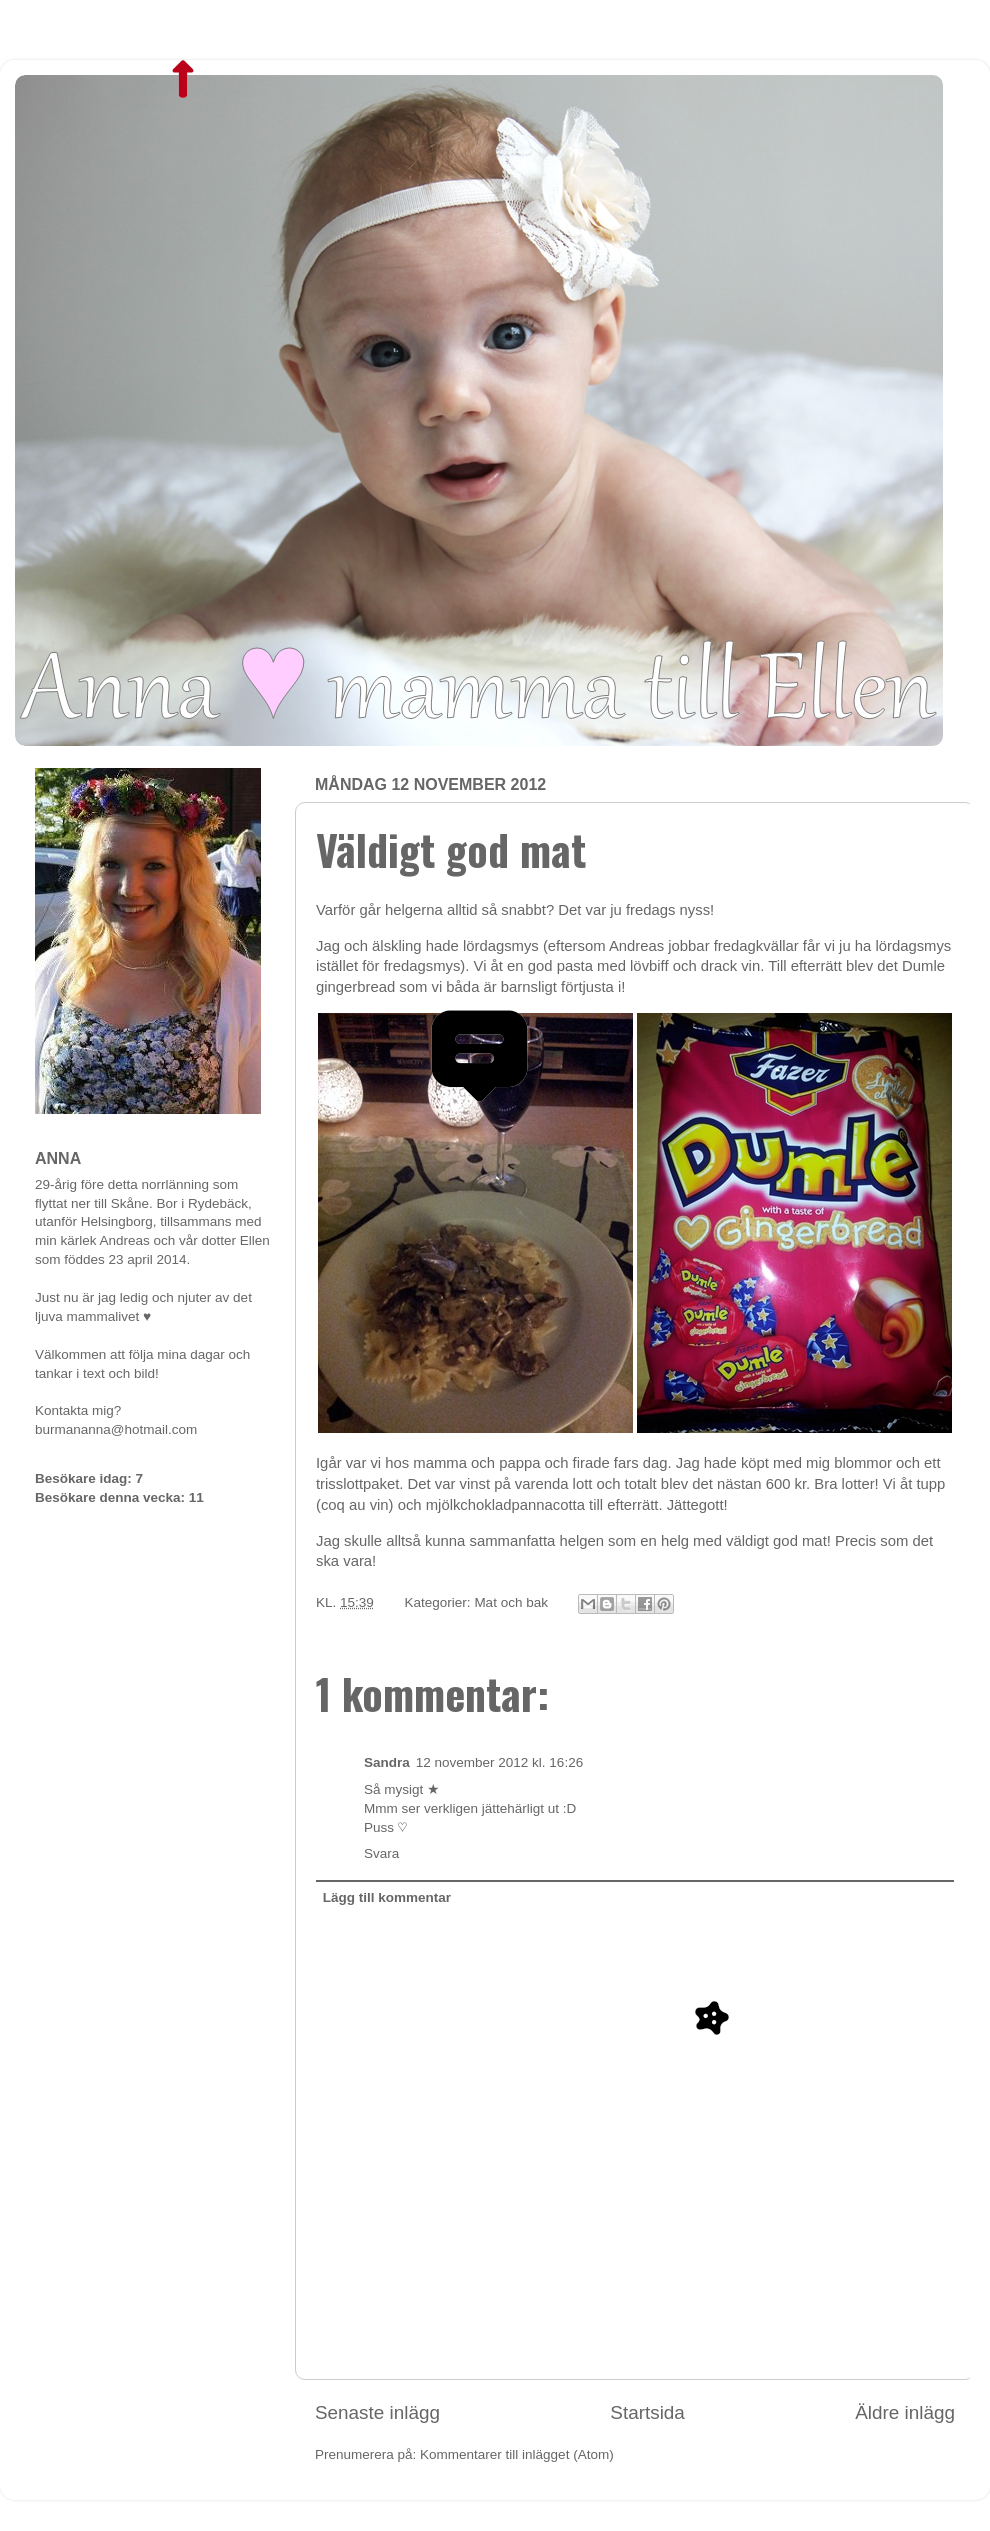  Describe the element at coordinates (712, 2018) in the screenshot. I see `indicates a disease or infection status` at that location.